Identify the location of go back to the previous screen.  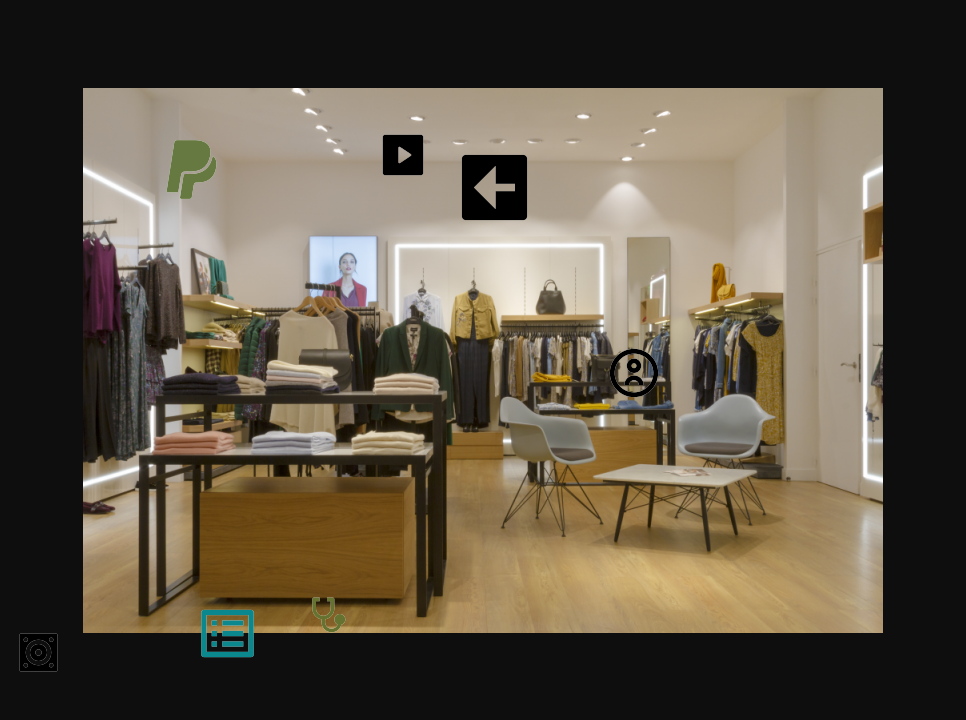
(494, 187).